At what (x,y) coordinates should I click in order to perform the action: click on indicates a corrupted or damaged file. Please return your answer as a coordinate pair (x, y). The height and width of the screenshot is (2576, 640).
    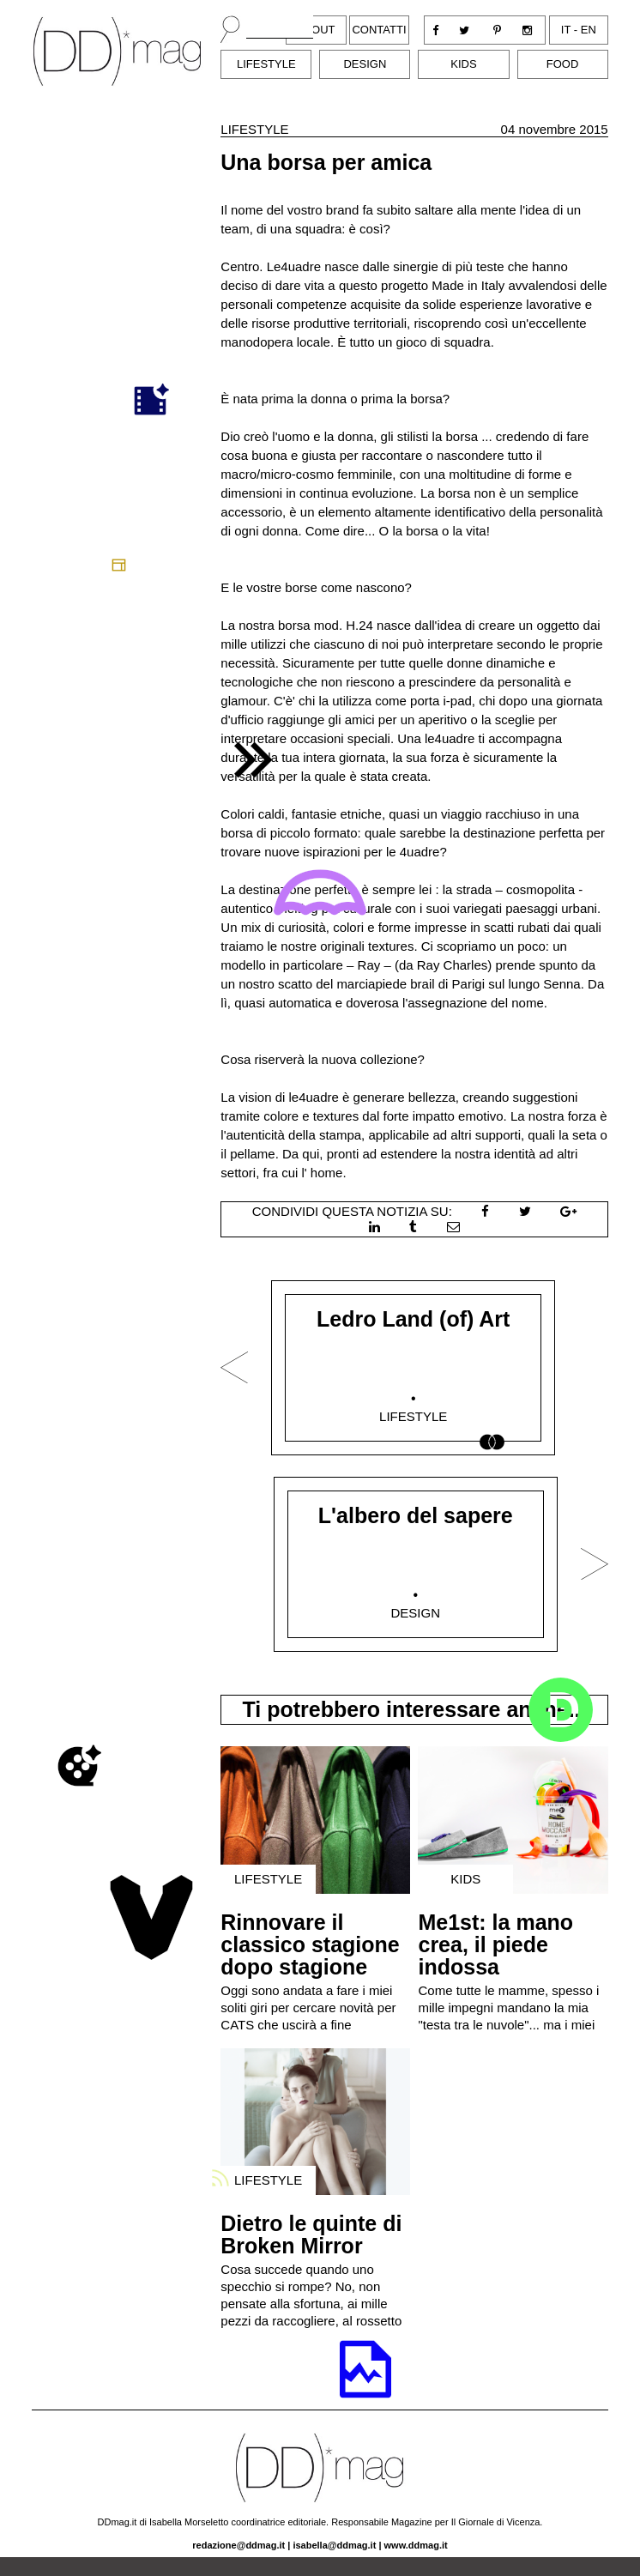
    Looking at the image, I should click on (365, 2369).